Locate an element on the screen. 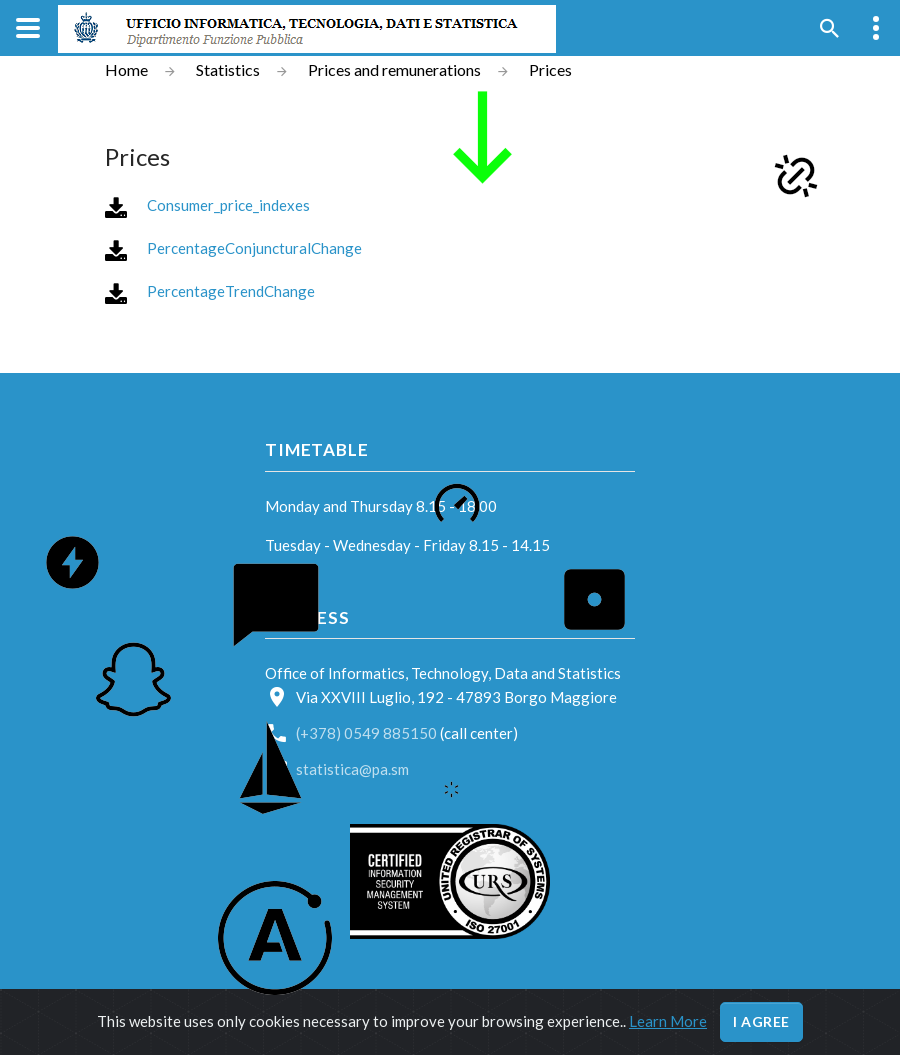  scroll down for more content is located at coordinates (482, 137).